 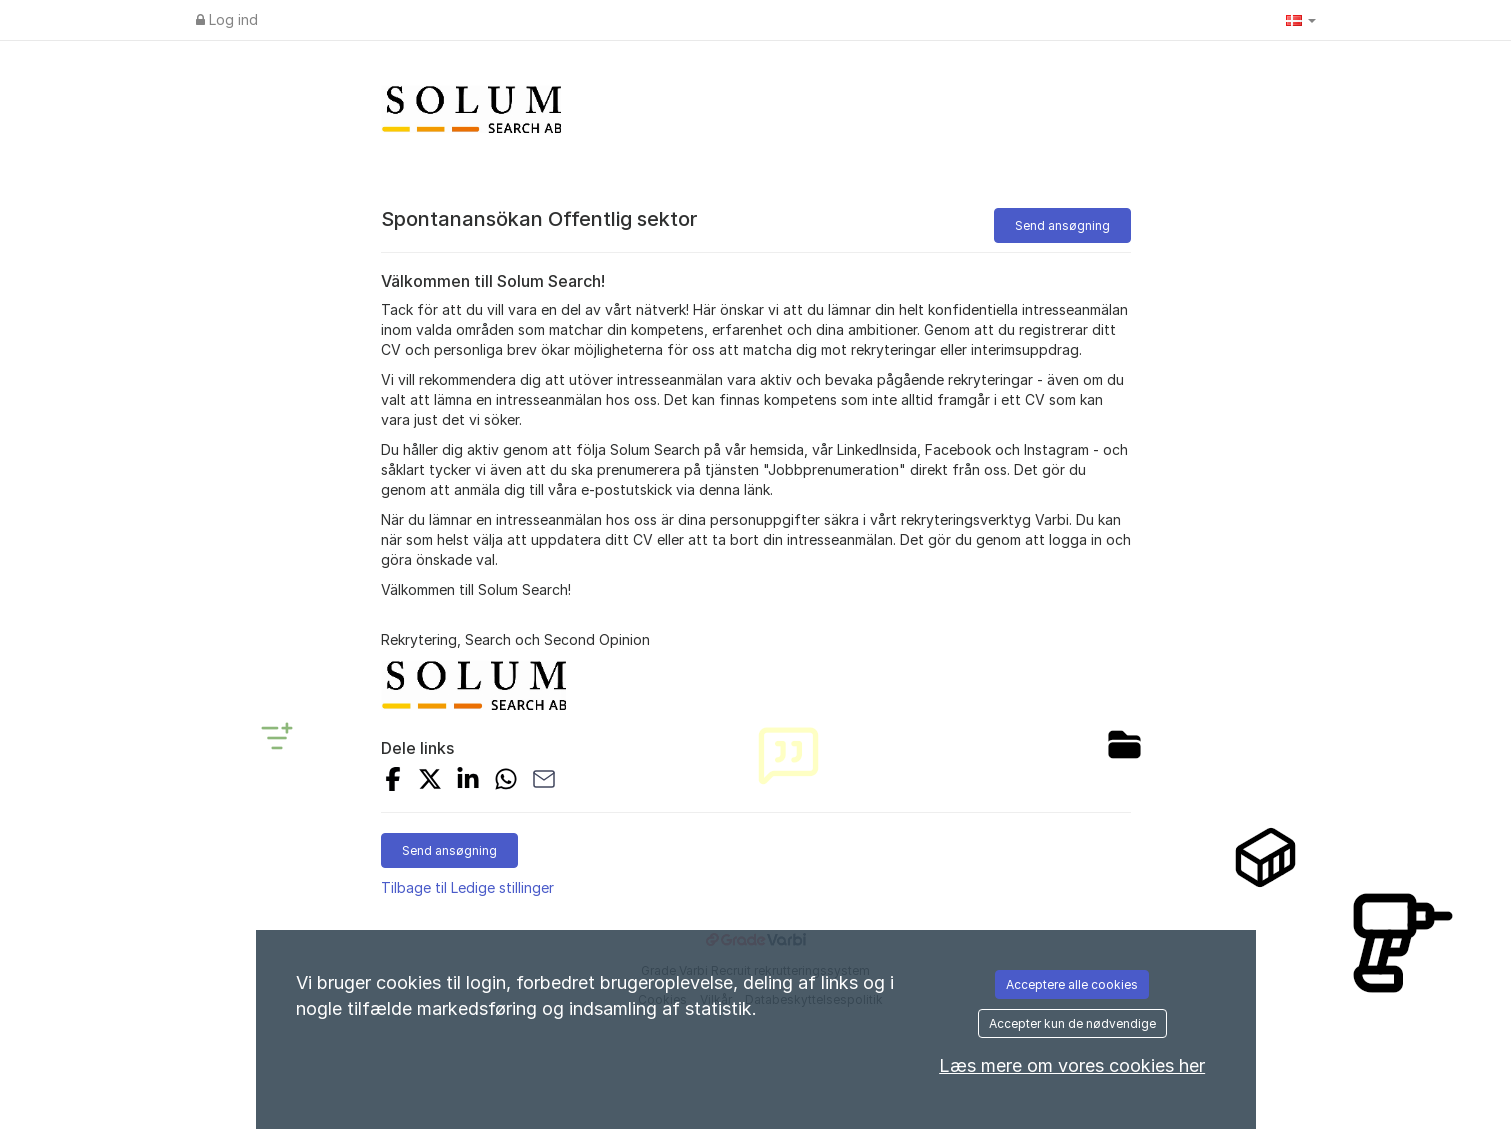 What do you see at coordinates (1124, 744) in the screenshot?
I see `open folder to view files` at bounding box center [1124, 744].